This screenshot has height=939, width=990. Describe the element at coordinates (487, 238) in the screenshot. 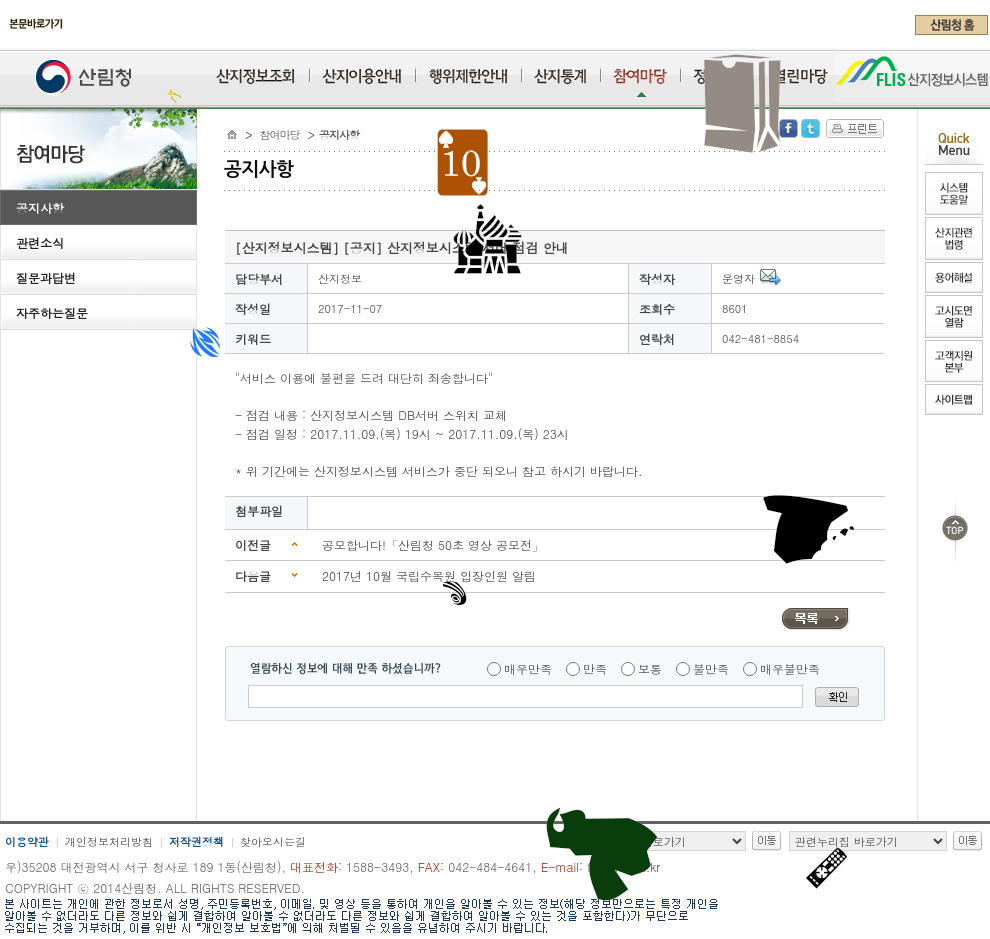

I see `indicates a Moscow or Russia-related destination` at that location.